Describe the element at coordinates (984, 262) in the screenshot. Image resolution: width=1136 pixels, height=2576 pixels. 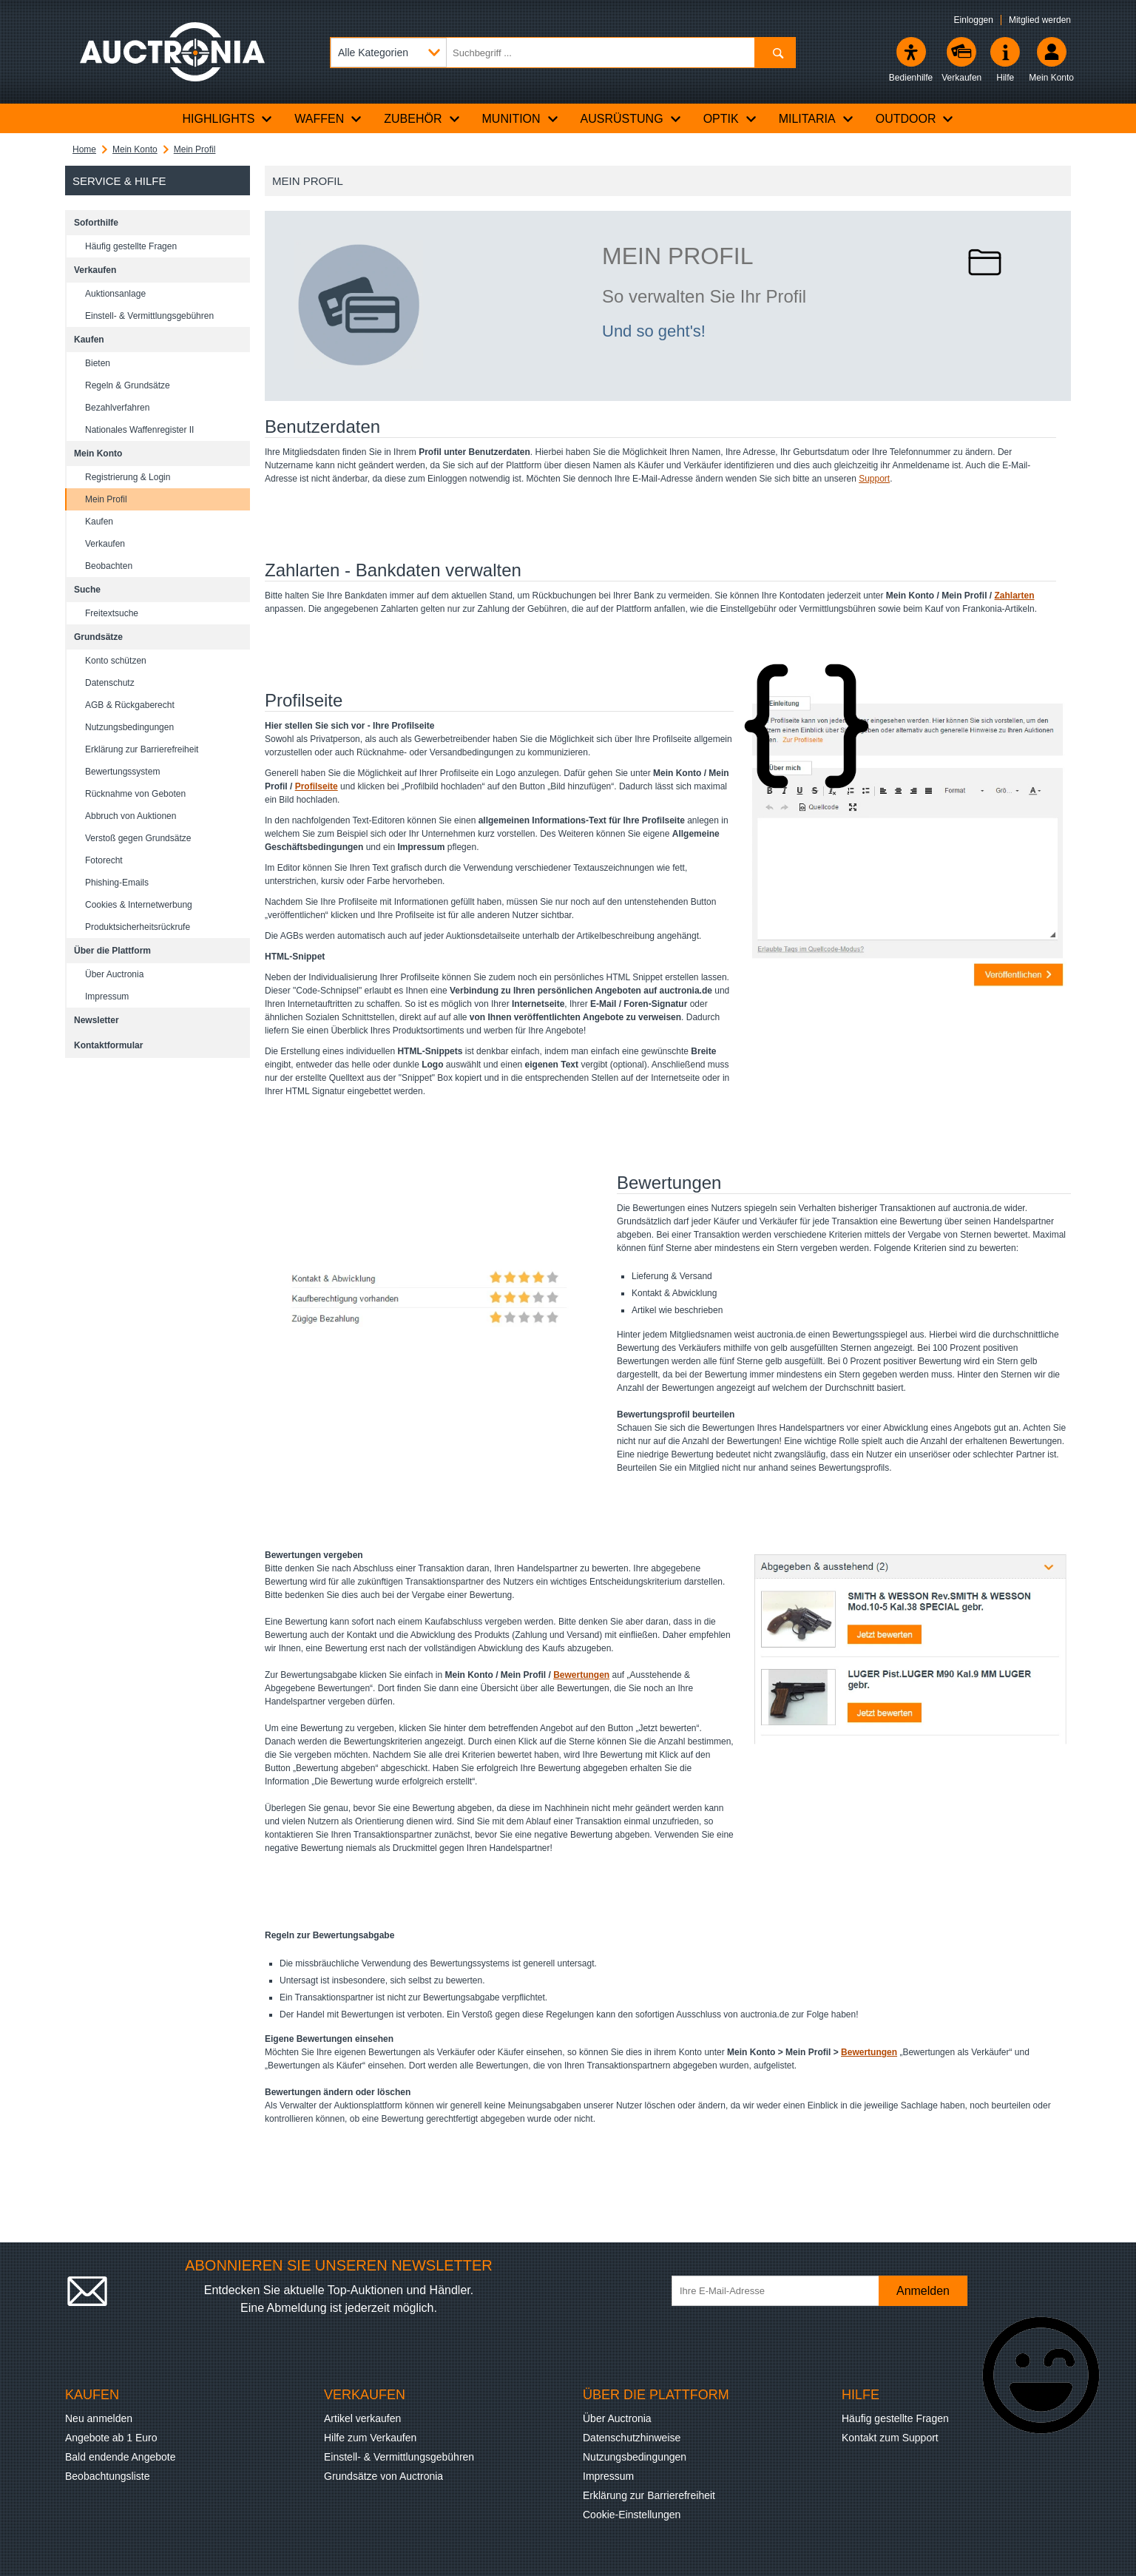
I see `access your files and documents` at that location.